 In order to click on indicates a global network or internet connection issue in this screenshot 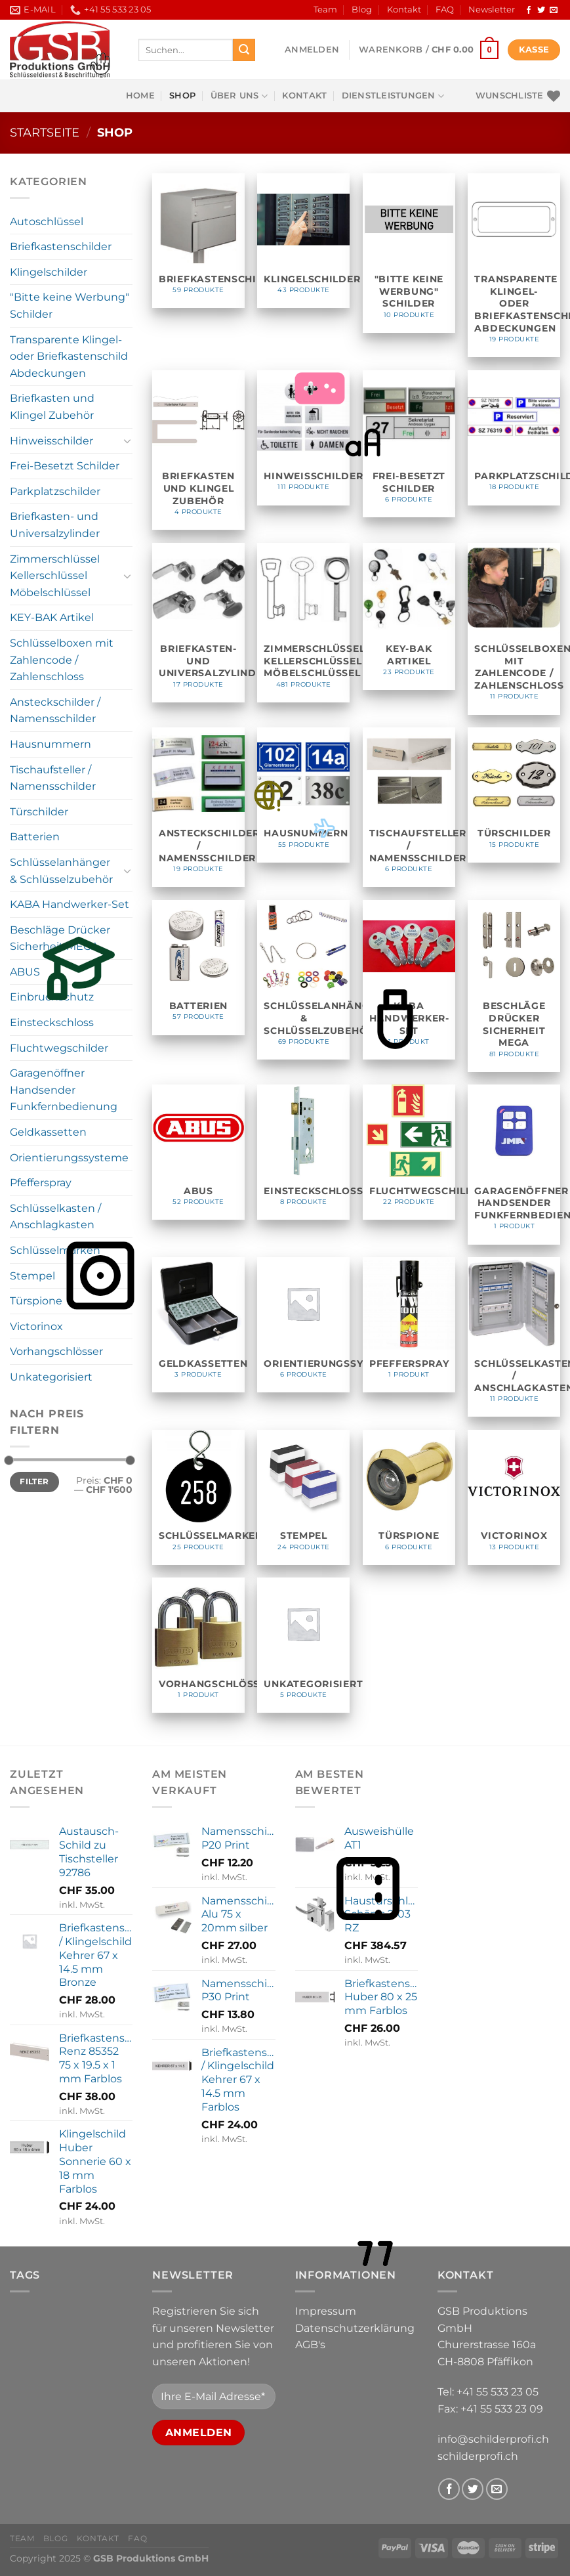, I will do `click(268, 795)`.